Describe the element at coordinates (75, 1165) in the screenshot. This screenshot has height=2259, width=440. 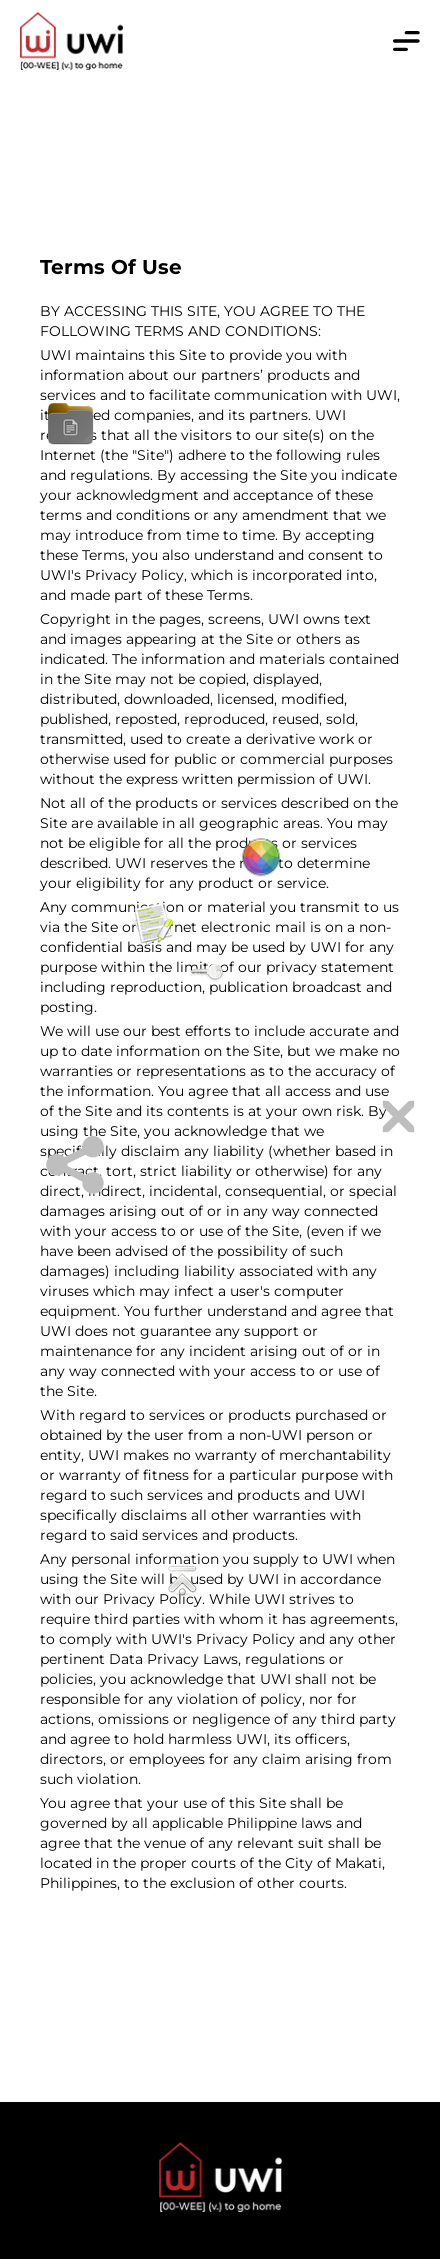
I see `access sharing preferences and settings` at that location.